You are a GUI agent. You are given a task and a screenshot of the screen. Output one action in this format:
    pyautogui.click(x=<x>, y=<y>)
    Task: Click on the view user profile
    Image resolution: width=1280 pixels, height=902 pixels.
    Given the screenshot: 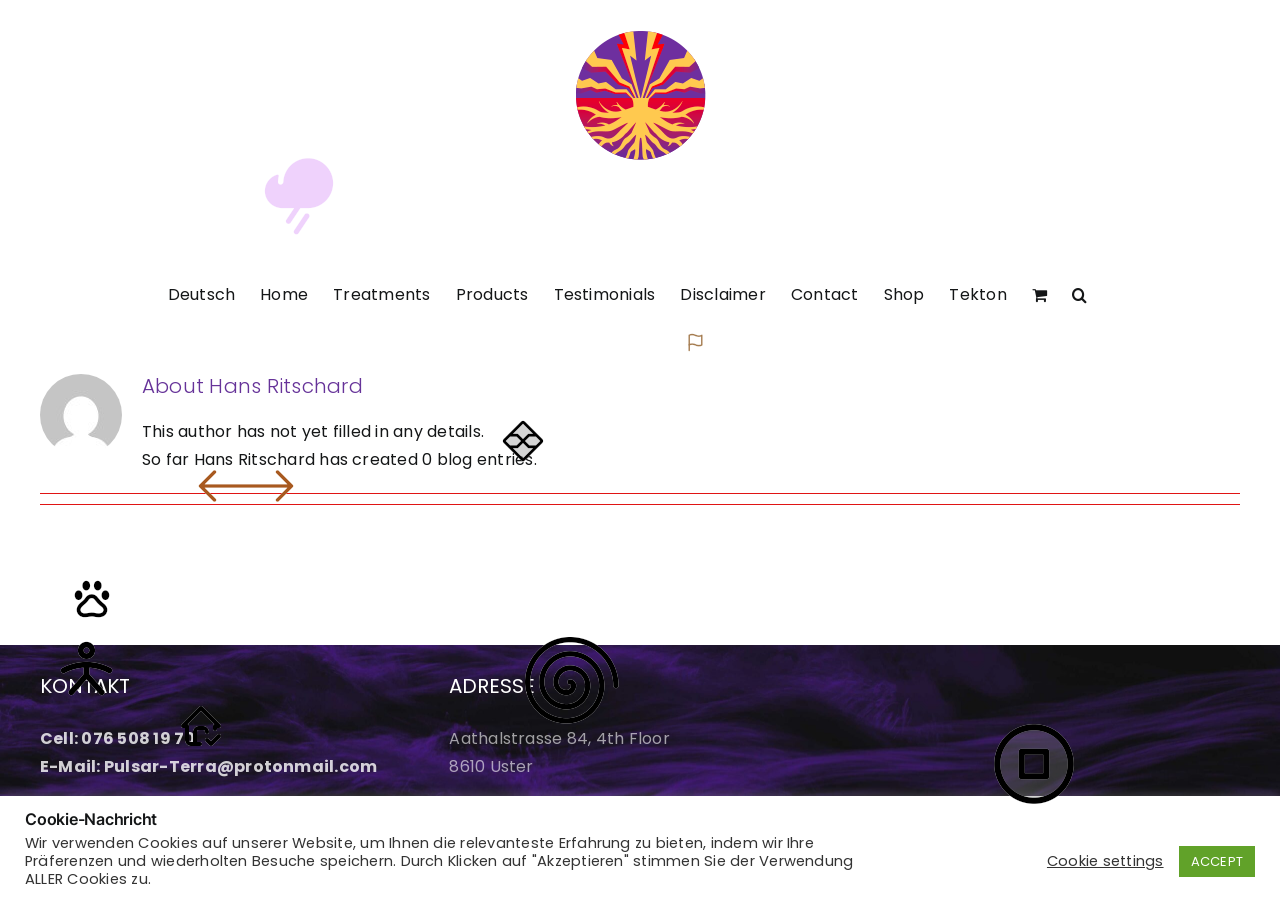 What is the action you would take?
    pyautogui.click(x=86, y=669)
    